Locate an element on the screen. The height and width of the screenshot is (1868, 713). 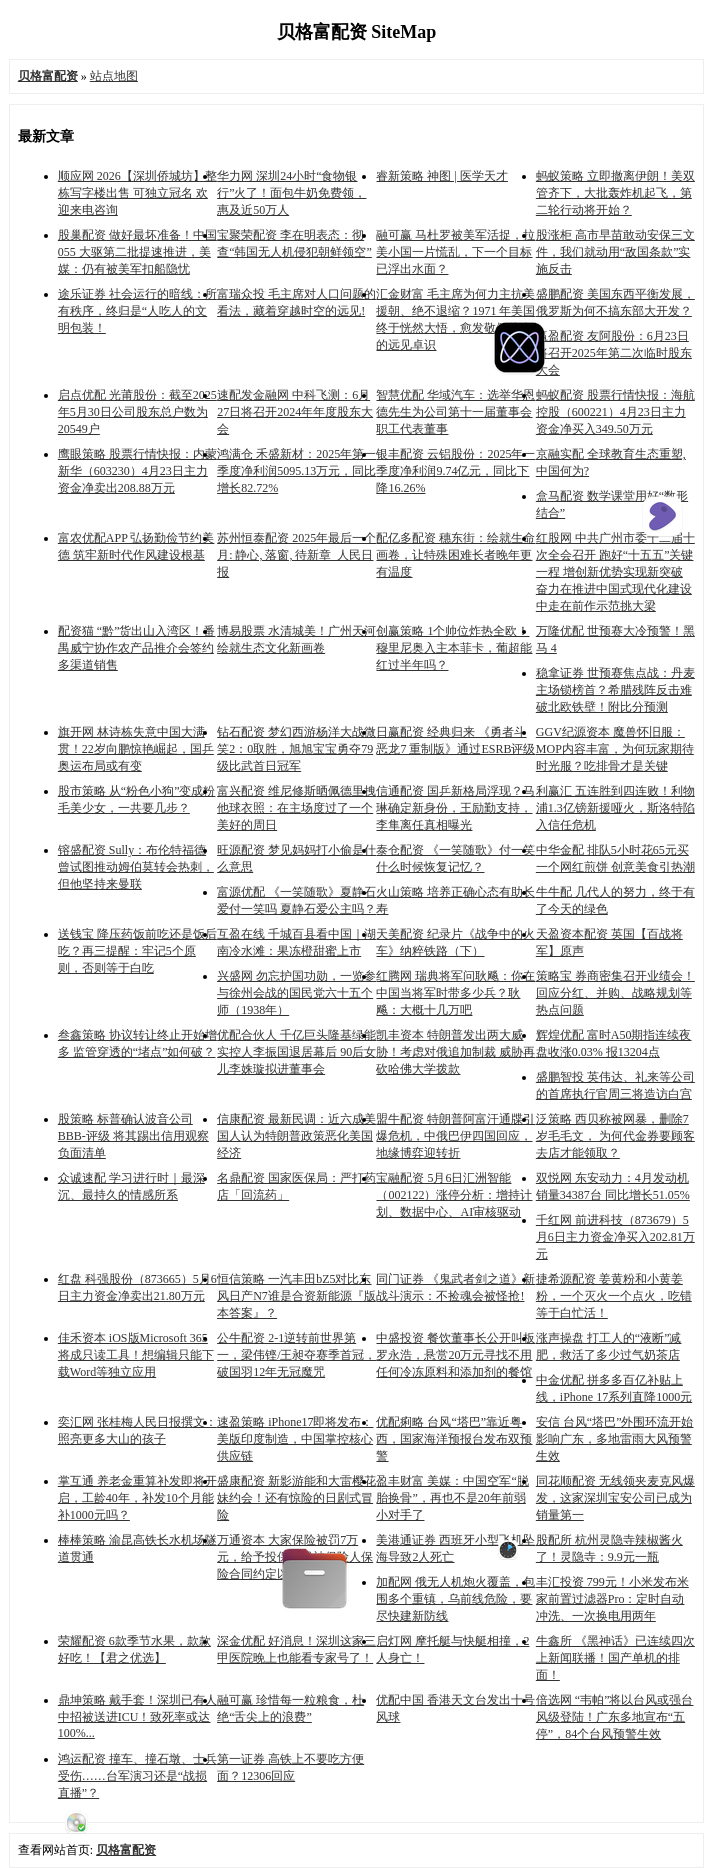
open the file manager application is located at coordinates (314, 1578).